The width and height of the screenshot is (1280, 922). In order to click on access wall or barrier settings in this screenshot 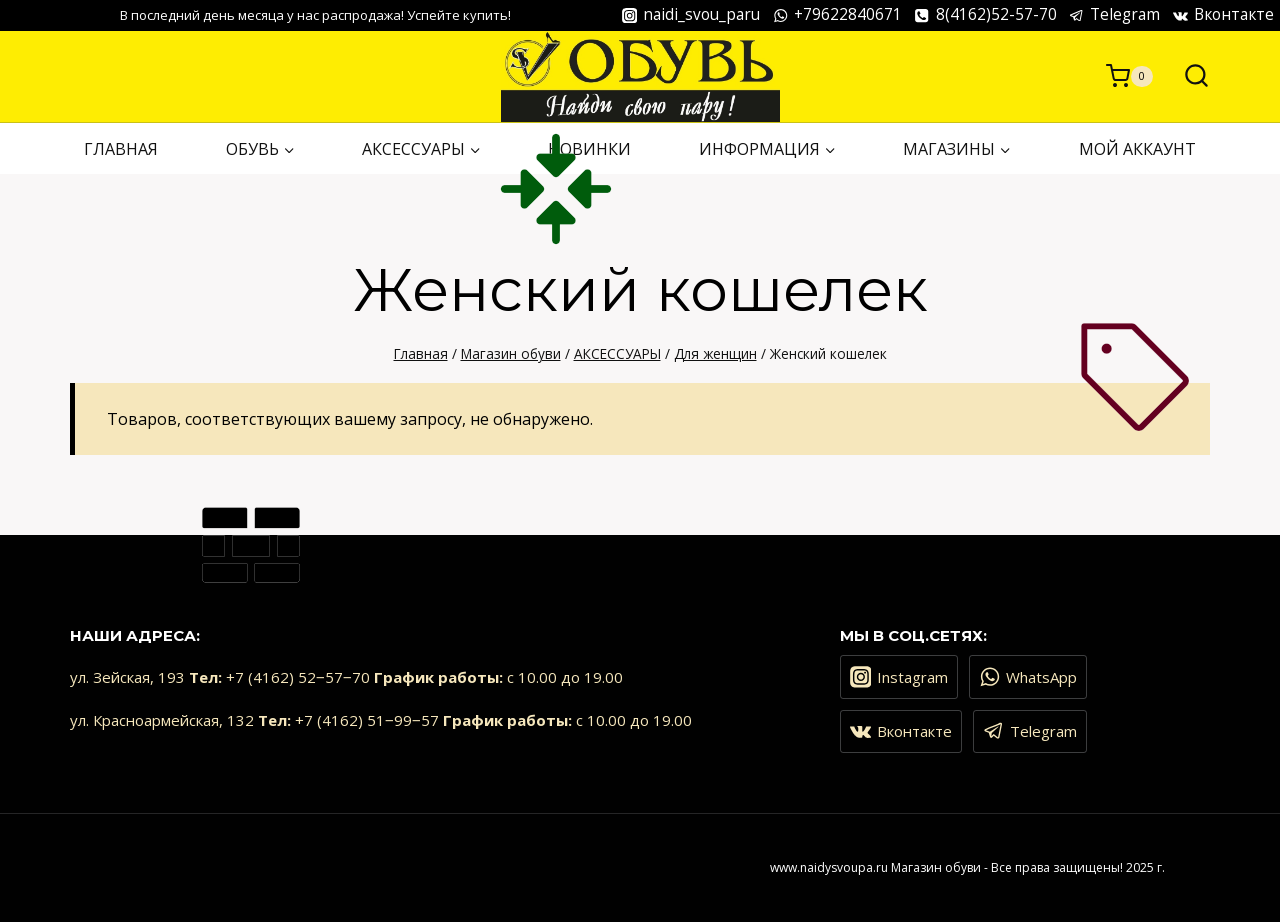, I will do `click(251, 545)`.